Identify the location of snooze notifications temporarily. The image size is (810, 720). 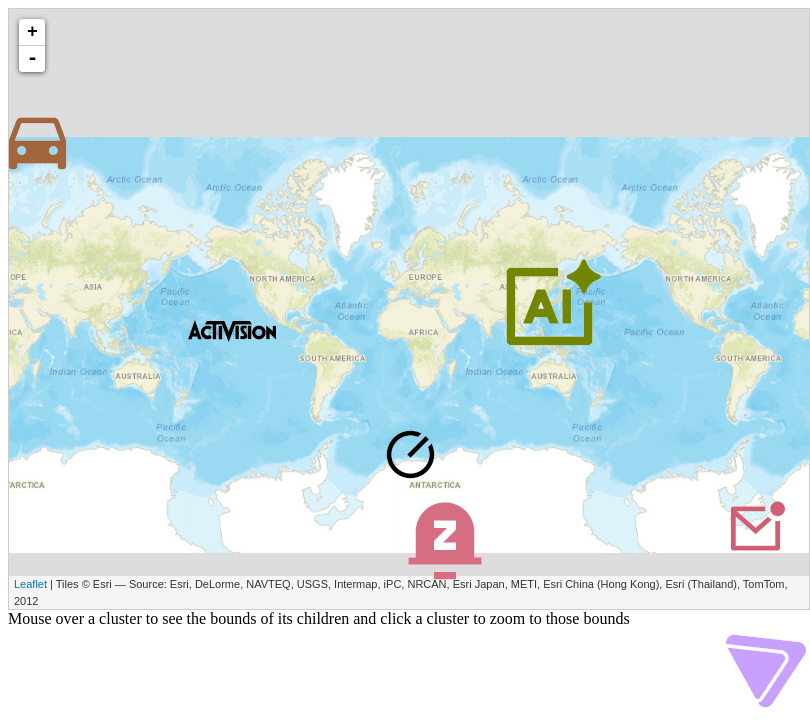
(445, 539).